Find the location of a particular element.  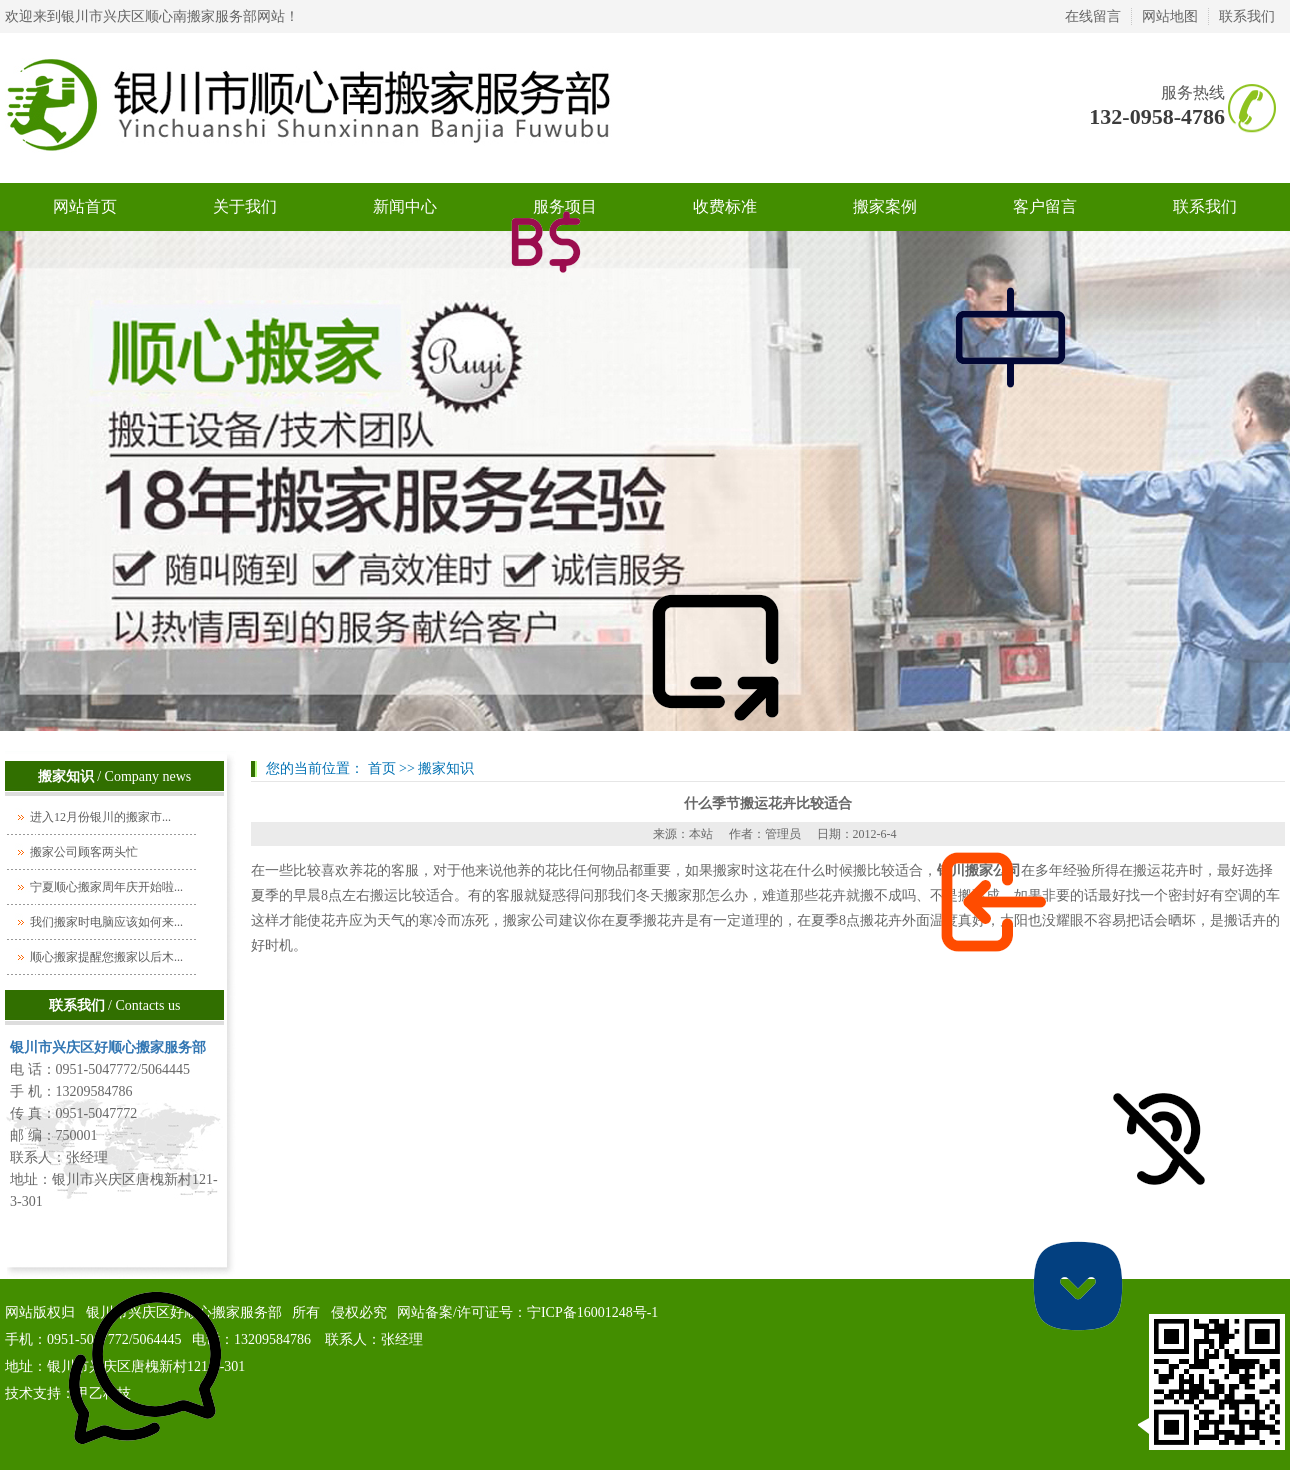

align object to horizontal center is located at coordinates (1010, 337).